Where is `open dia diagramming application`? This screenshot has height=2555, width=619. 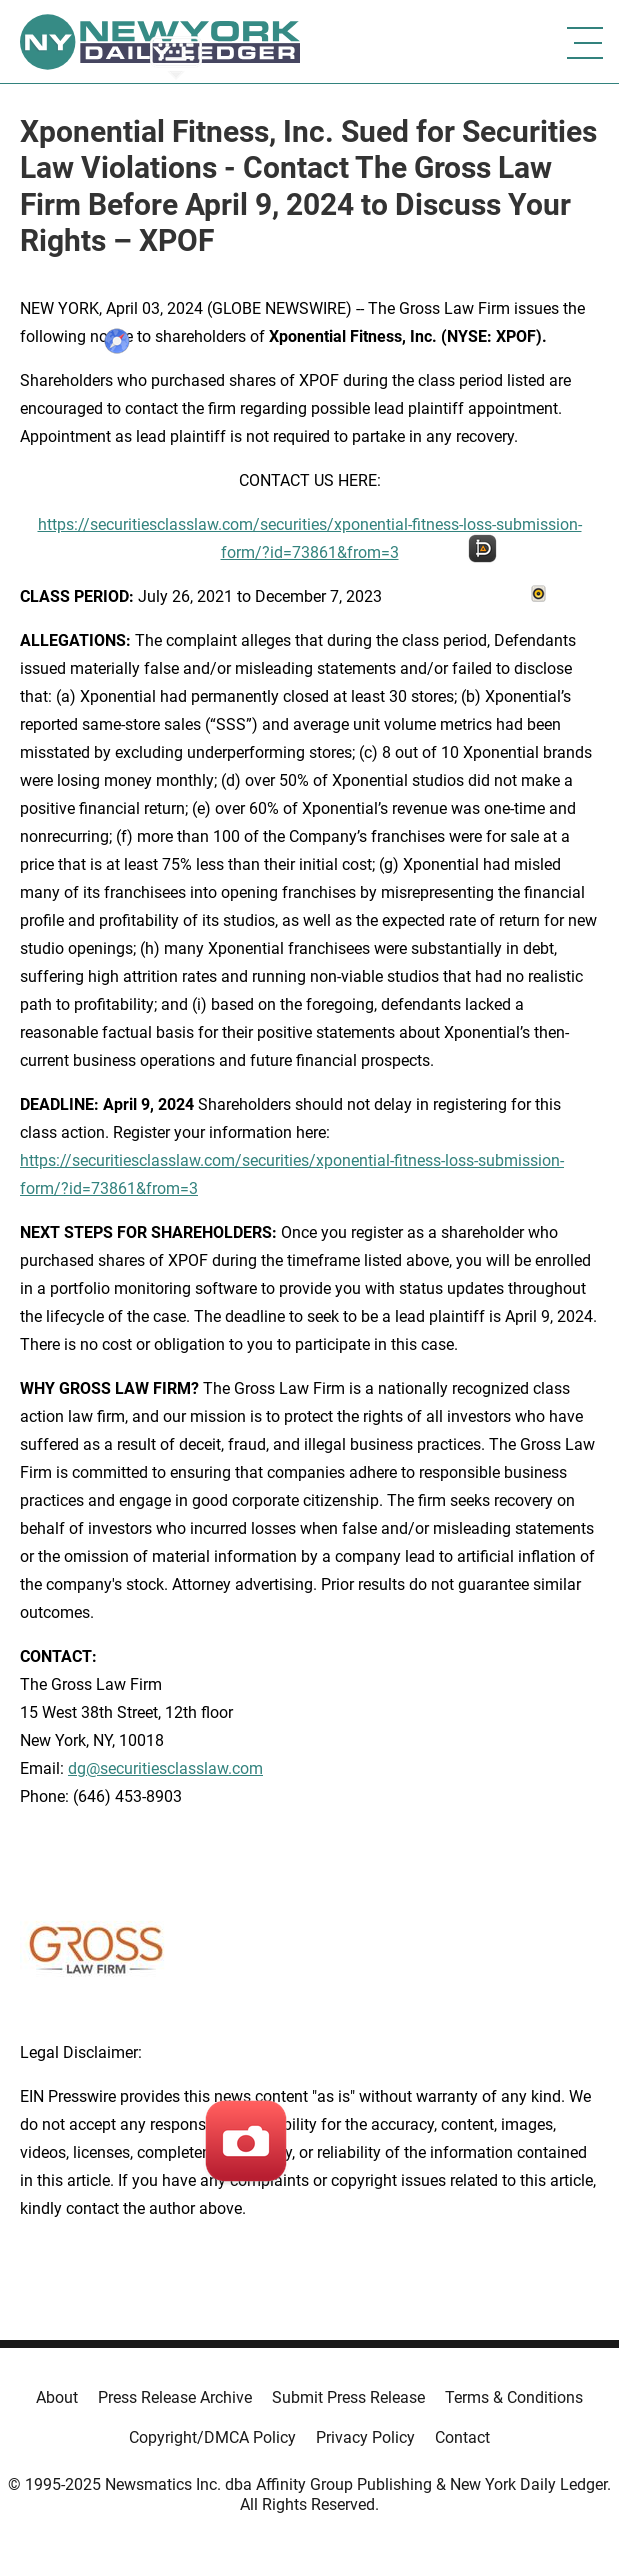
open dia diagramming application is located at coordinates (482, 548).